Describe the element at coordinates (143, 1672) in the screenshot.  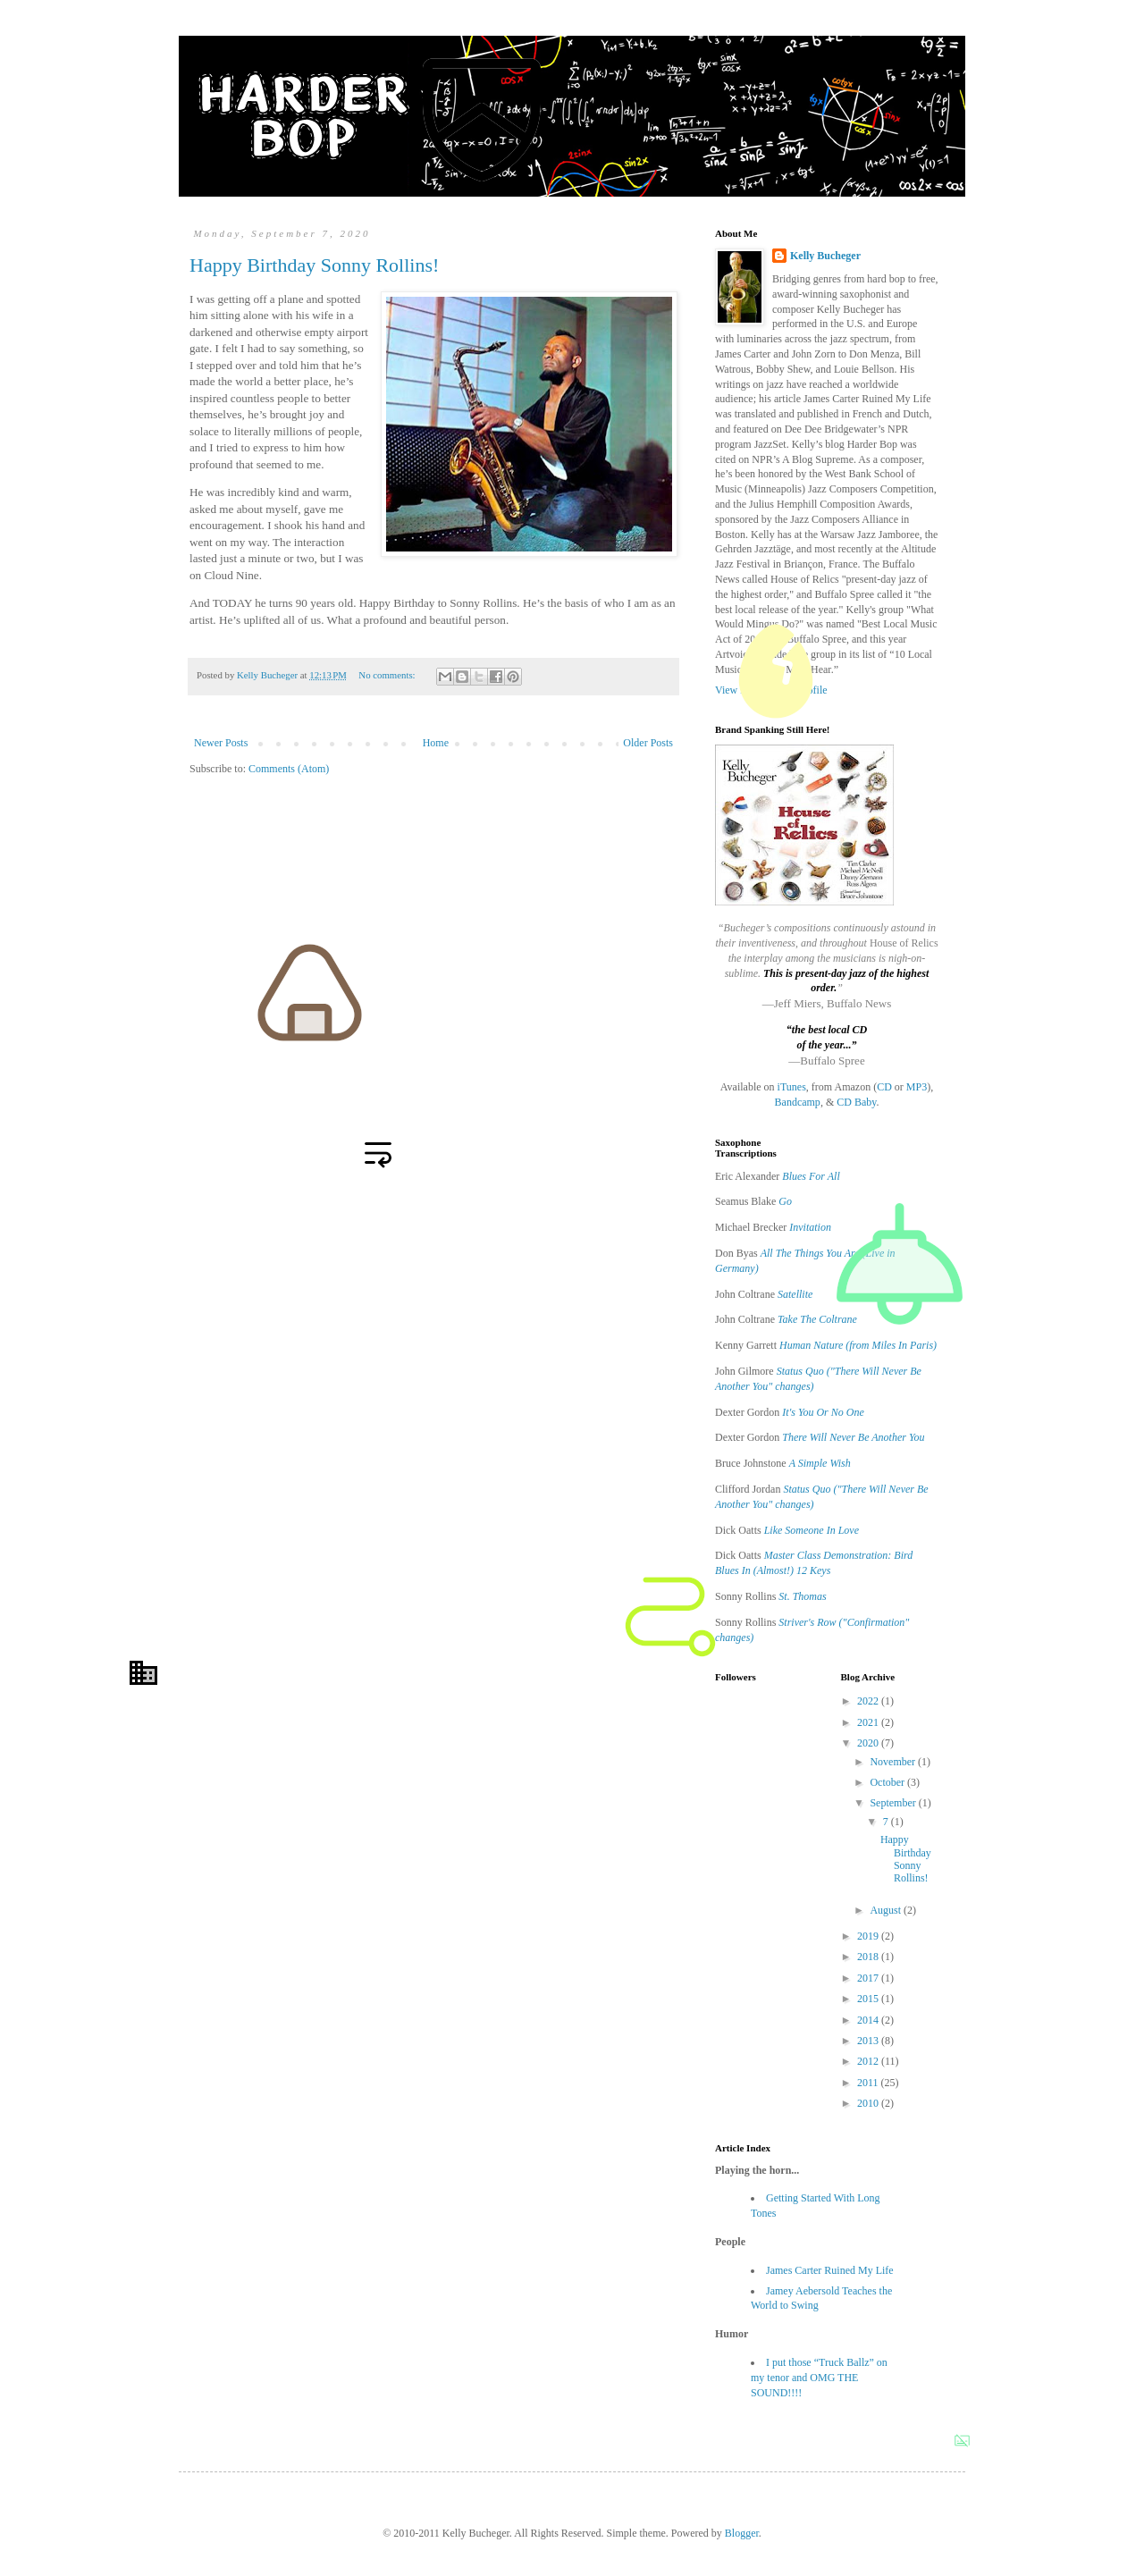
I see `view company or organization profile` at that location.